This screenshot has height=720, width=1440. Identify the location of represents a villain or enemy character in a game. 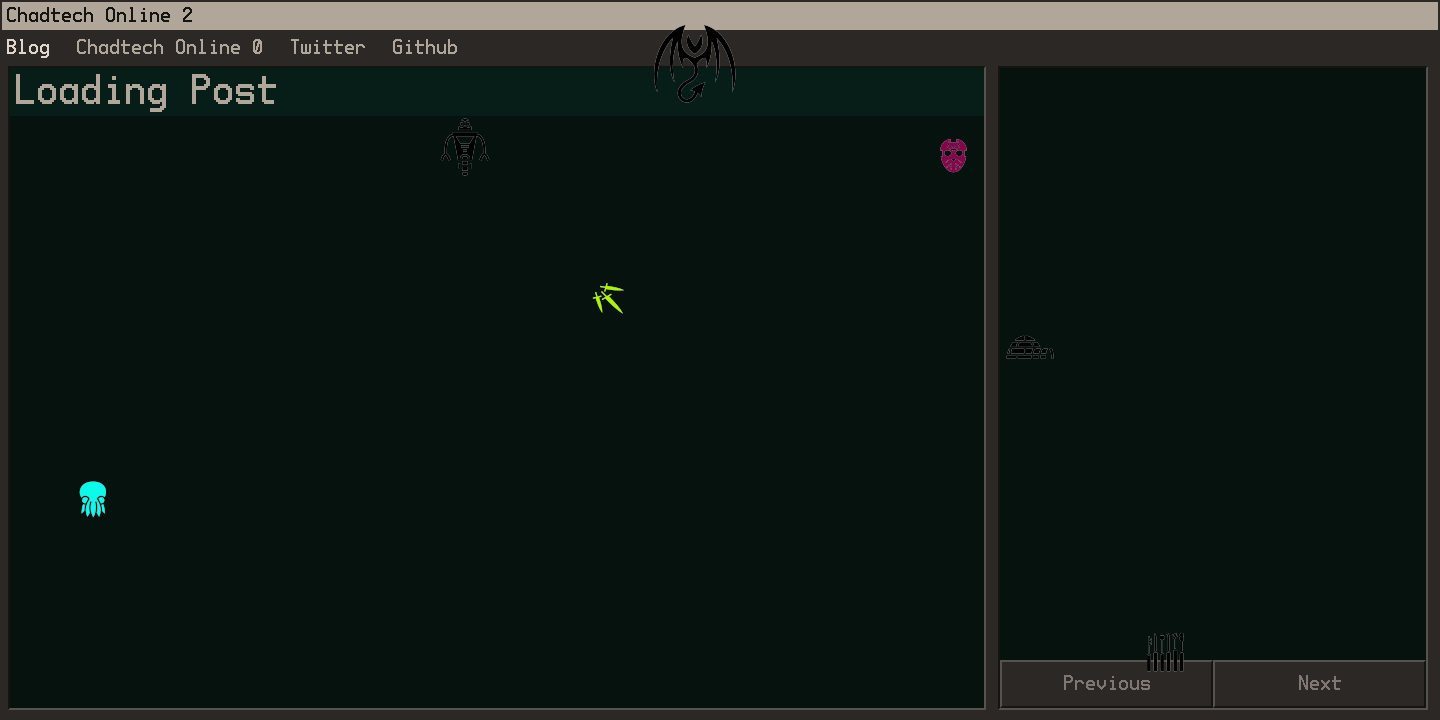
(695, 62).